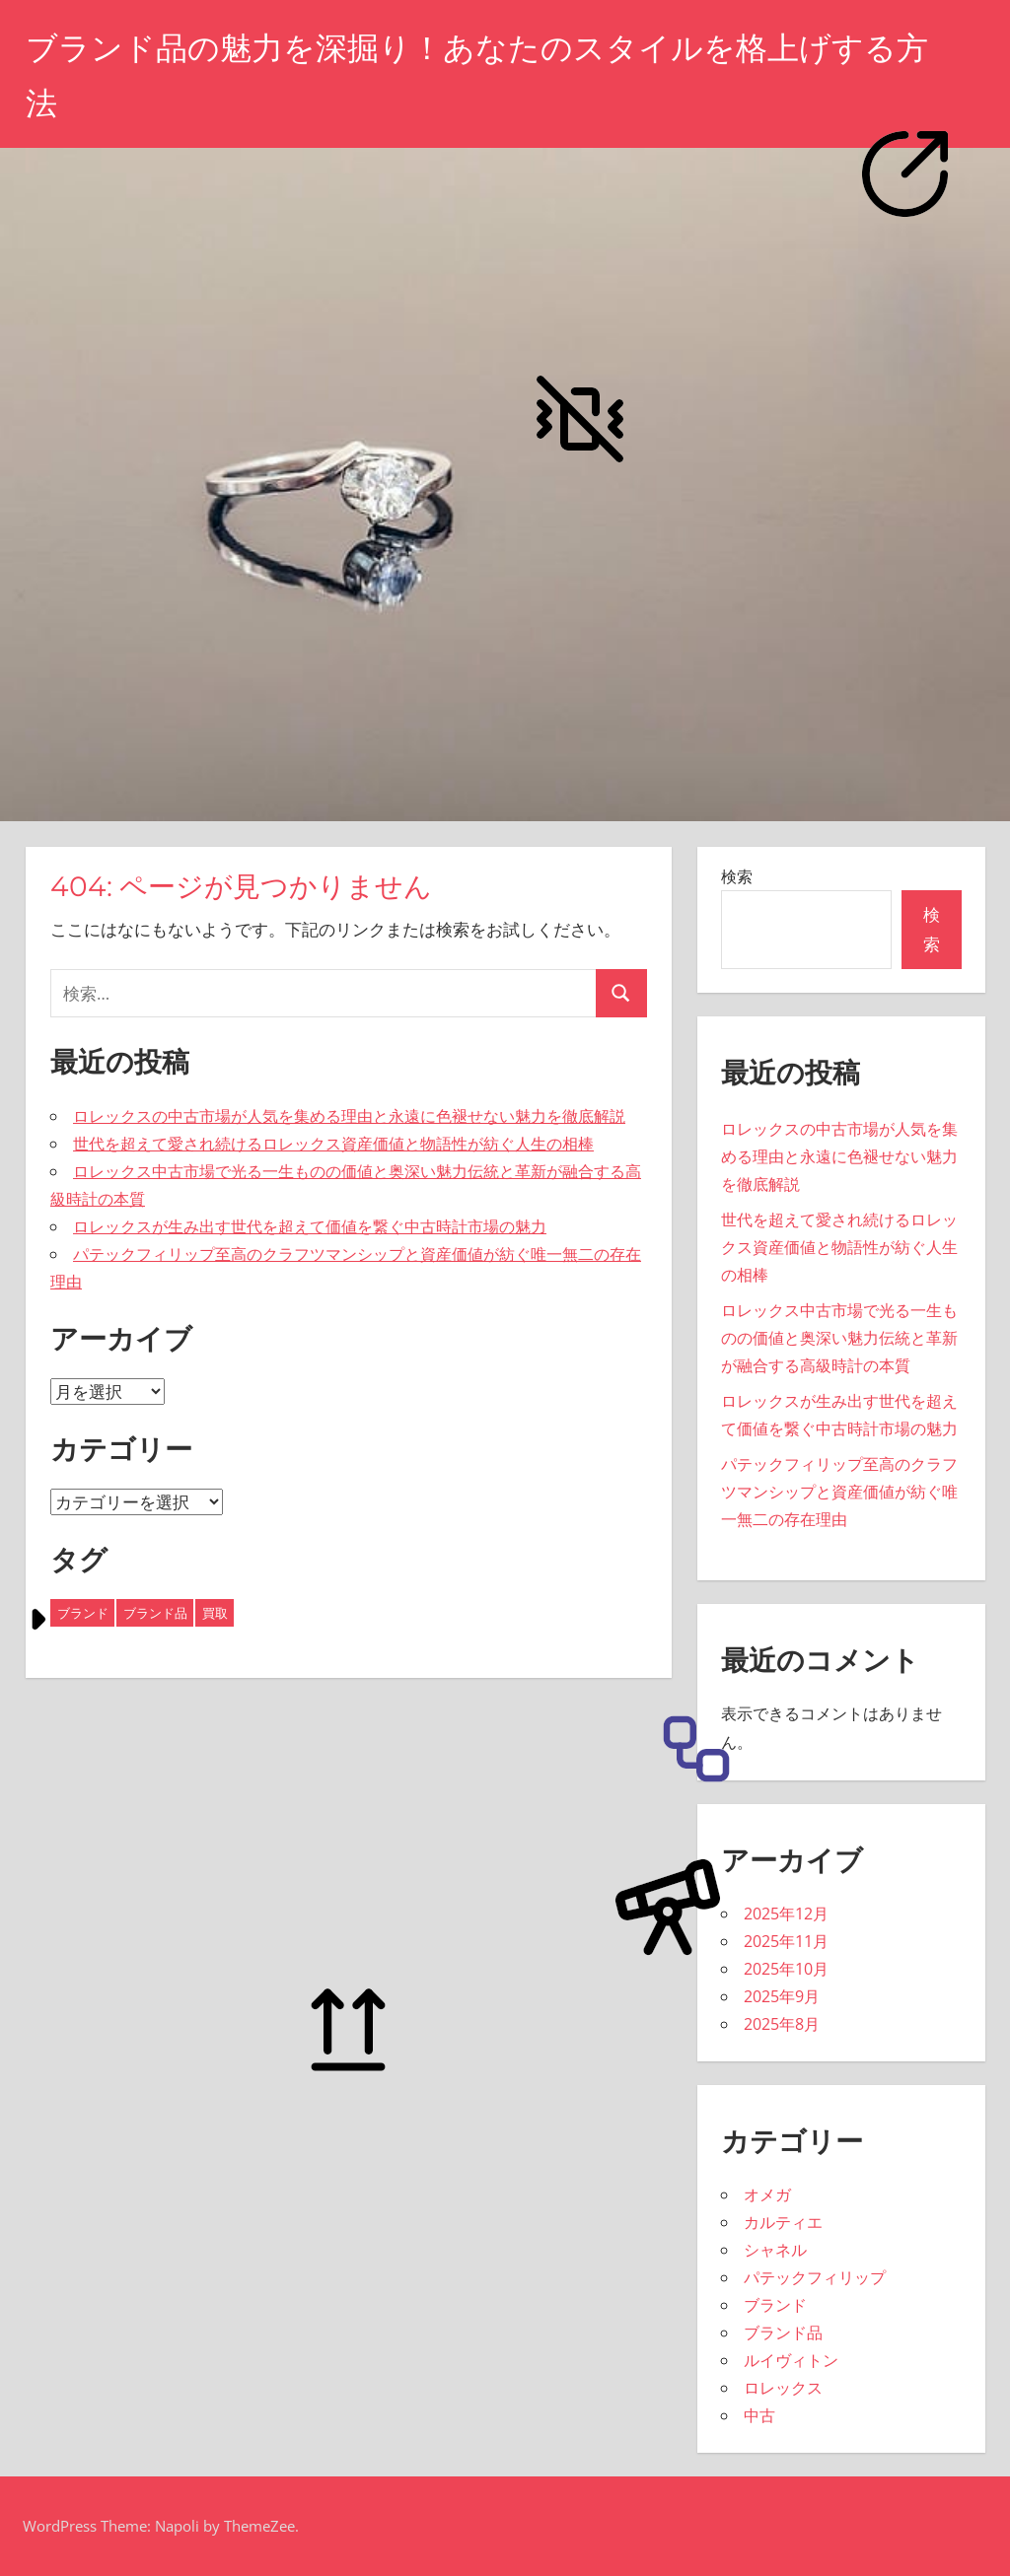 The height and width of the screenshot is (2576, 1010). What do you see at coordinates (37, 1619) in the screenshot?
I see `navigate to the next item or screen` at bounding box center [37, 1619].